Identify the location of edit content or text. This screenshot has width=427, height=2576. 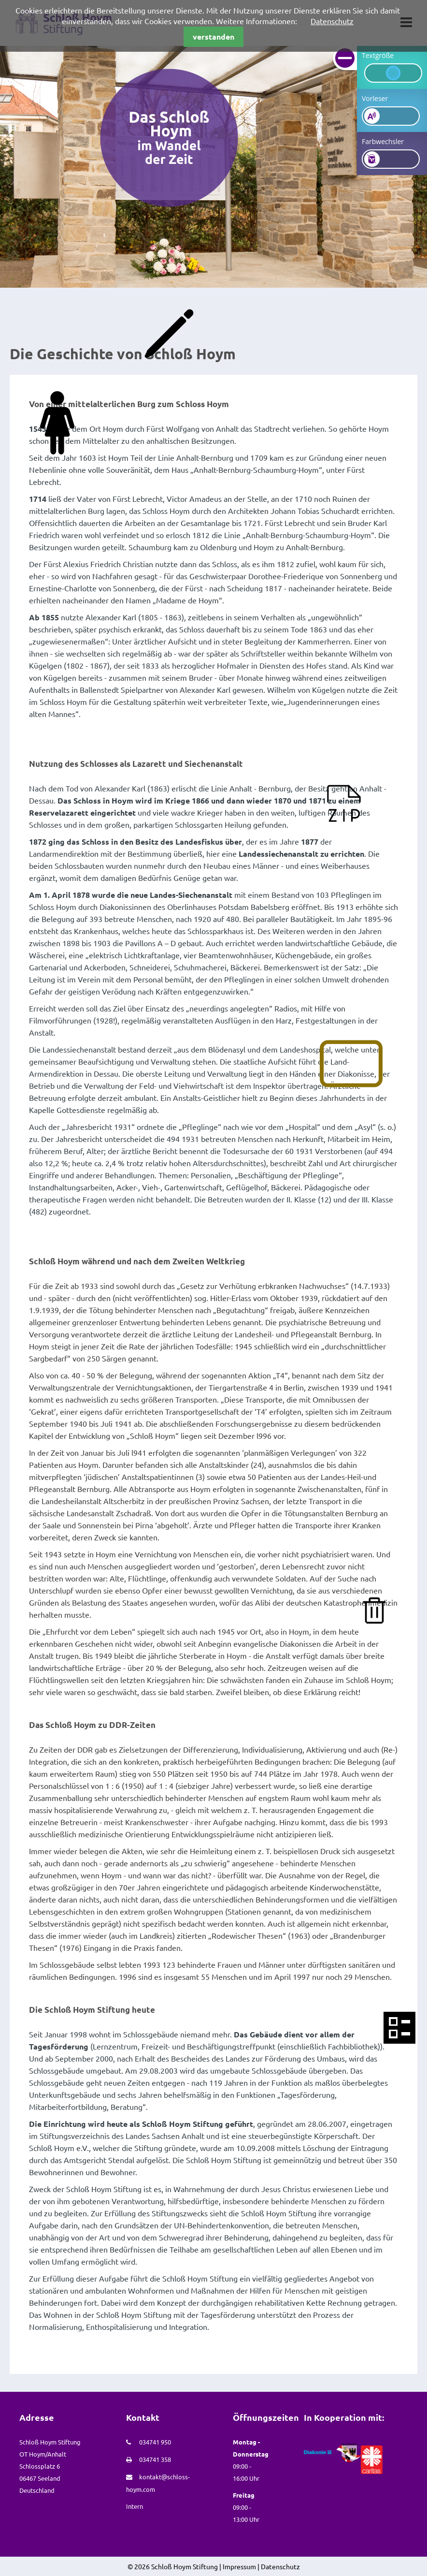
(169, 334).